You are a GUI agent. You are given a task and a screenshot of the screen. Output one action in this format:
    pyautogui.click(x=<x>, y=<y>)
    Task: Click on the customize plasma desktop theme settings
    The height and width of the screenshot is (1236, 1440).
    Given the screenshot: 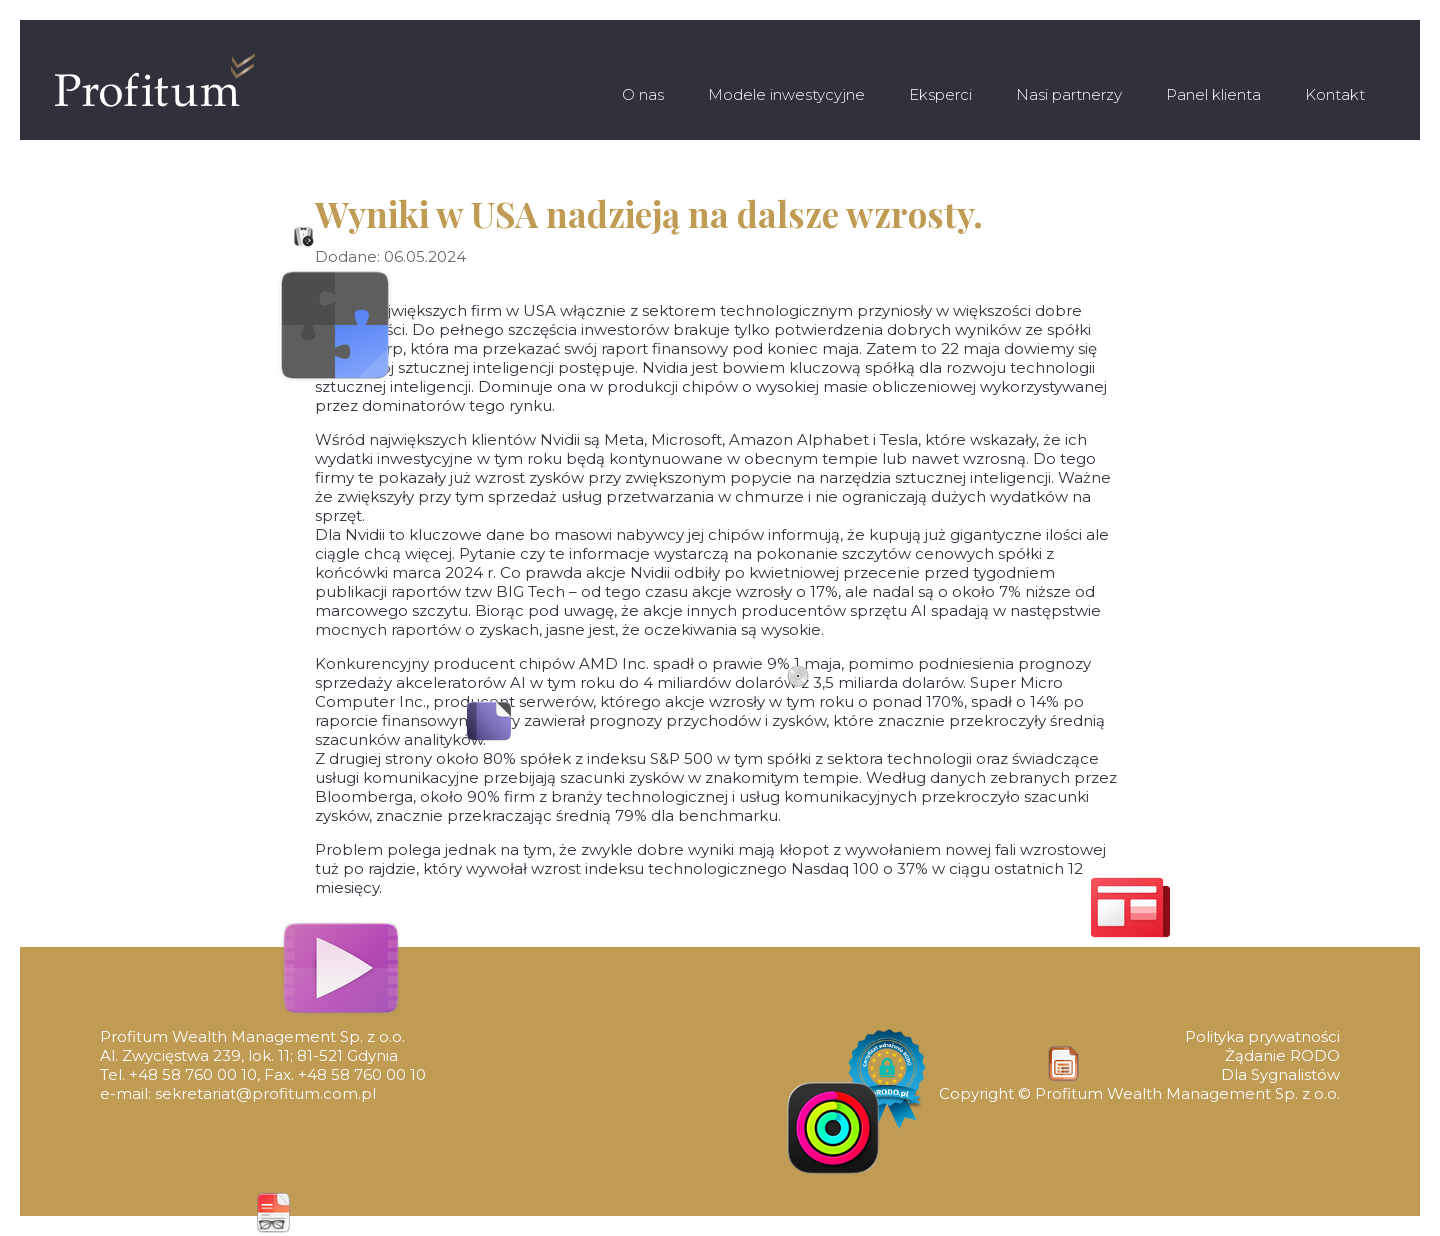 What is the action you would take?
    pyautogui.click(x=303, y=236)
    